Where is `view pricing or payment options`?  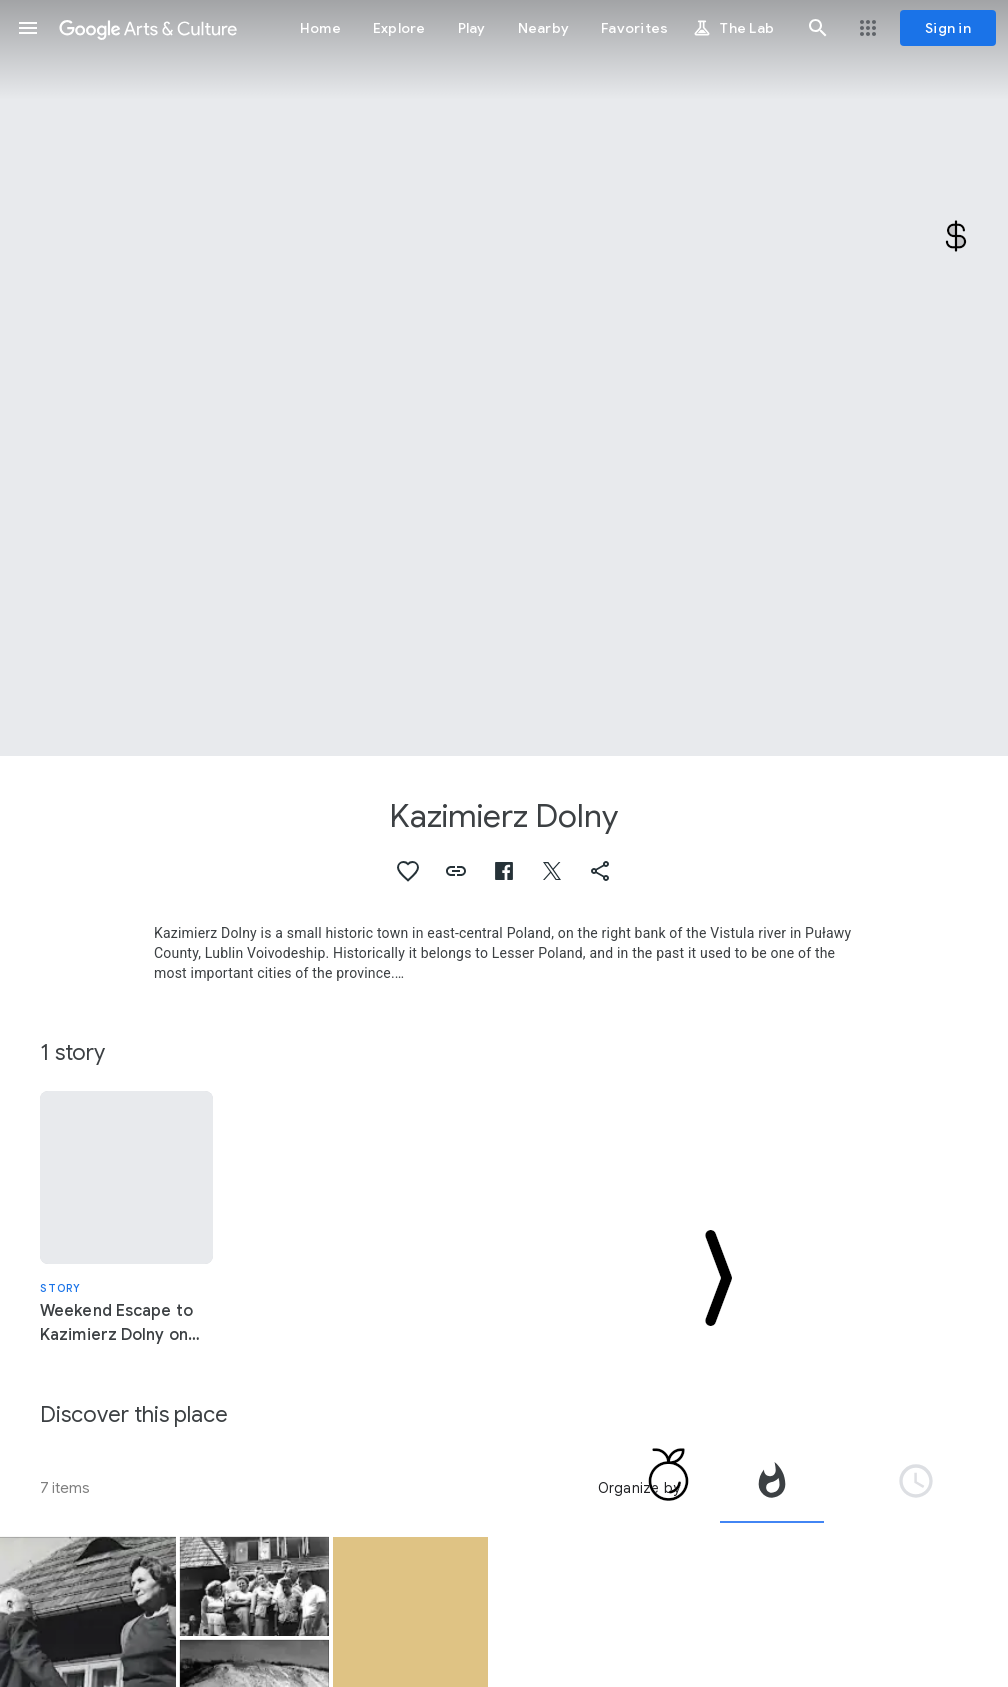 view pricing or payment options is located at coordinates (956, 236).